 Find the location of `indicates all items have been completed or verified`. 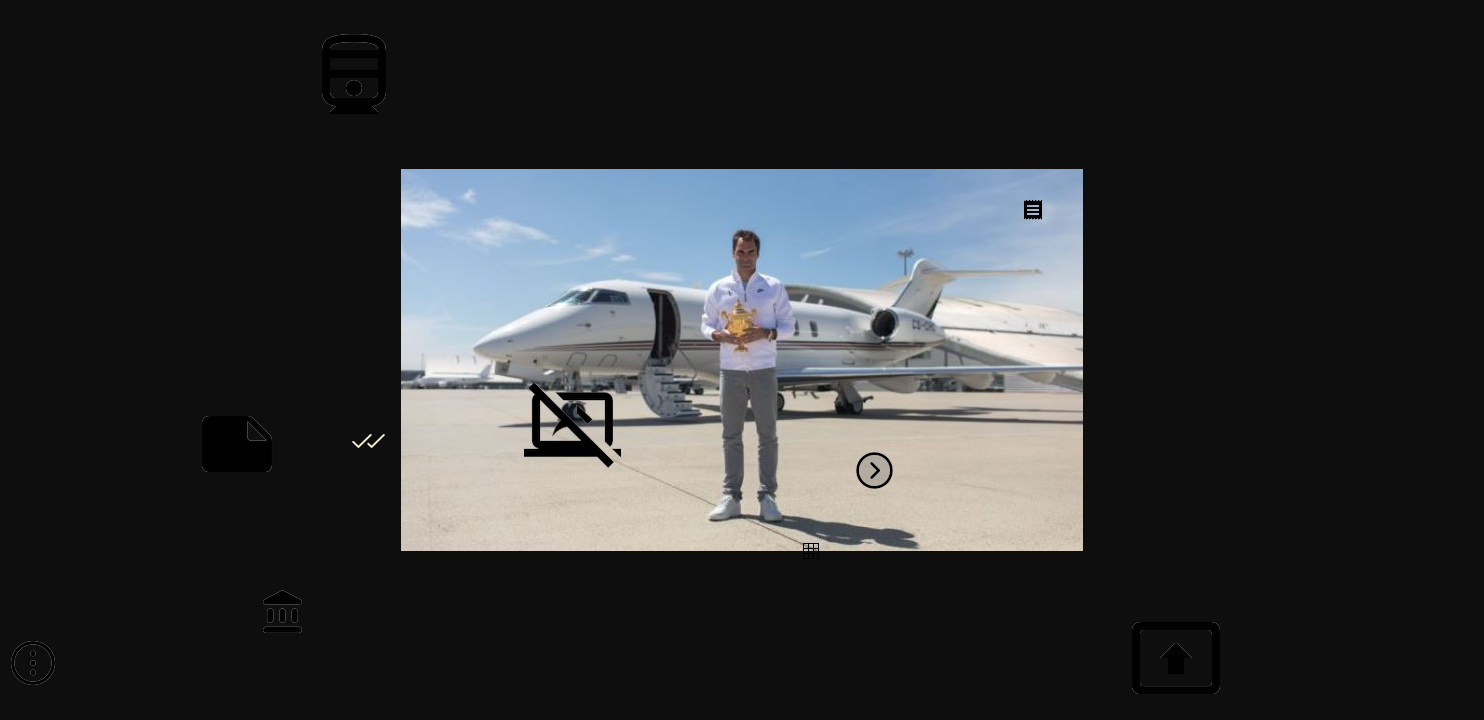

indicates all items have been completed or verified is located at coordinates (368, 441).